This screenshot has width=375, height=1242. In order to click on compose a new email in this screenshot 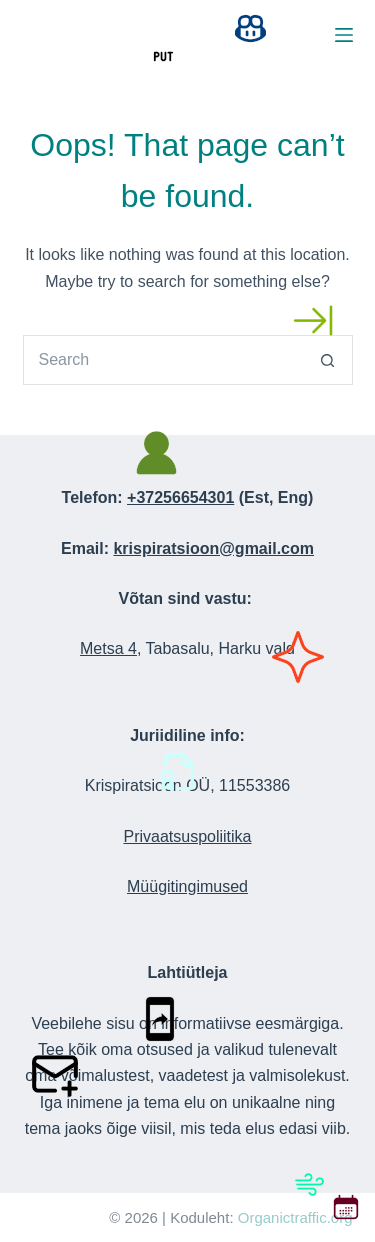, I will do `click(55, 1074)`.